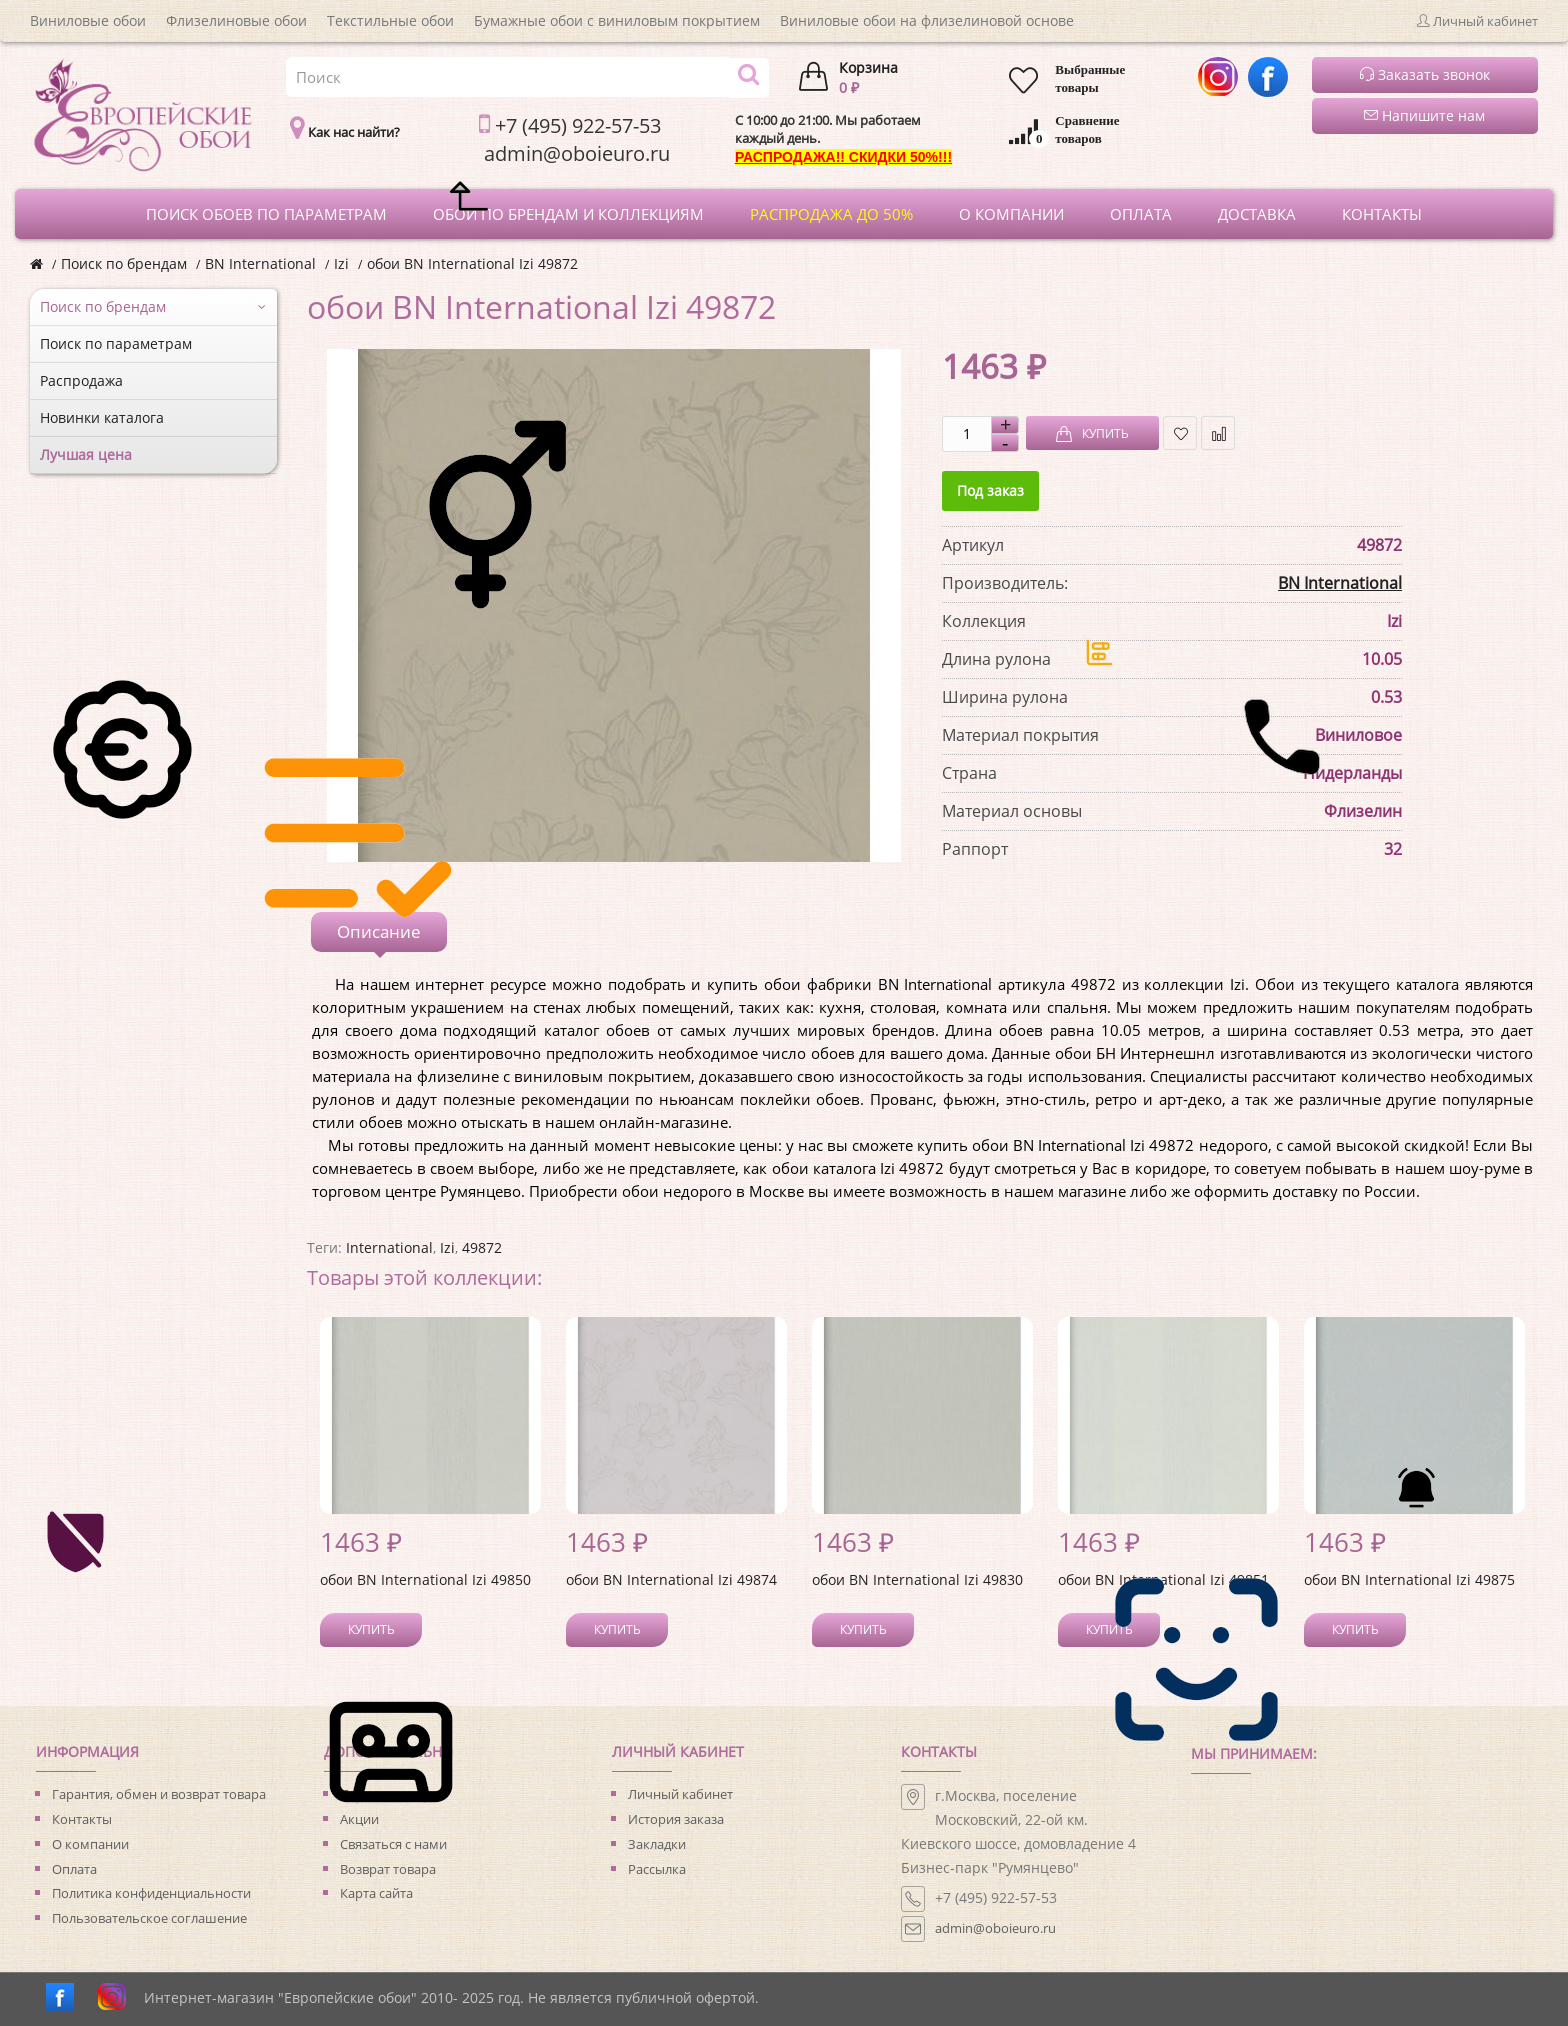  I want to click on make a phone call, so click(1282, 737).